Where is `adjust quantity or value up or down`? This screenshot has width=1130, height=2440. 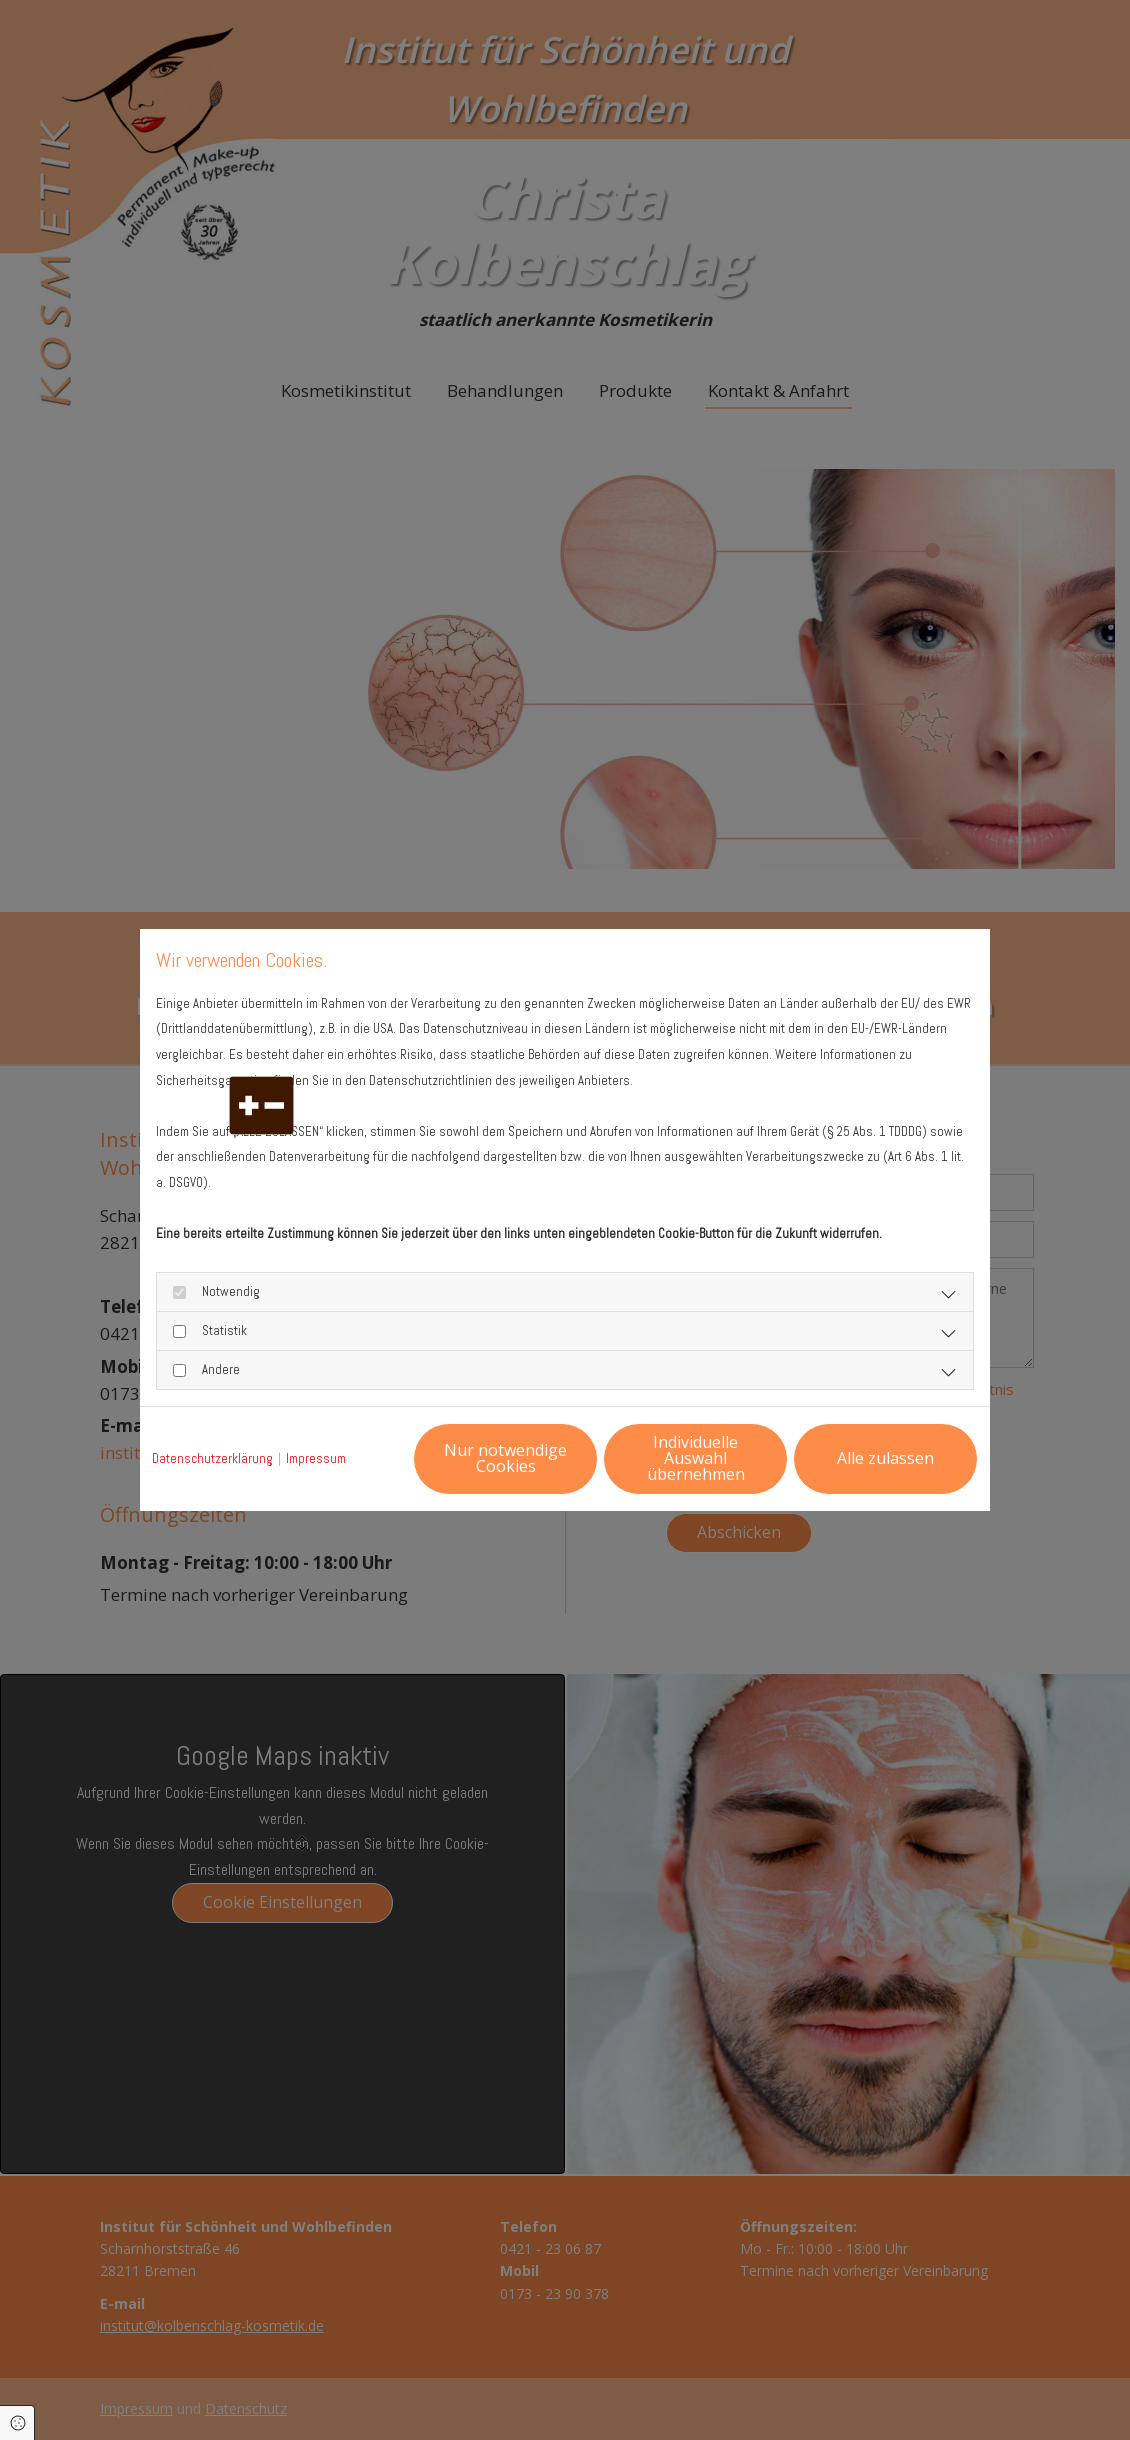
adjust quantity or value up or down is located at coordinates (261, 1105).